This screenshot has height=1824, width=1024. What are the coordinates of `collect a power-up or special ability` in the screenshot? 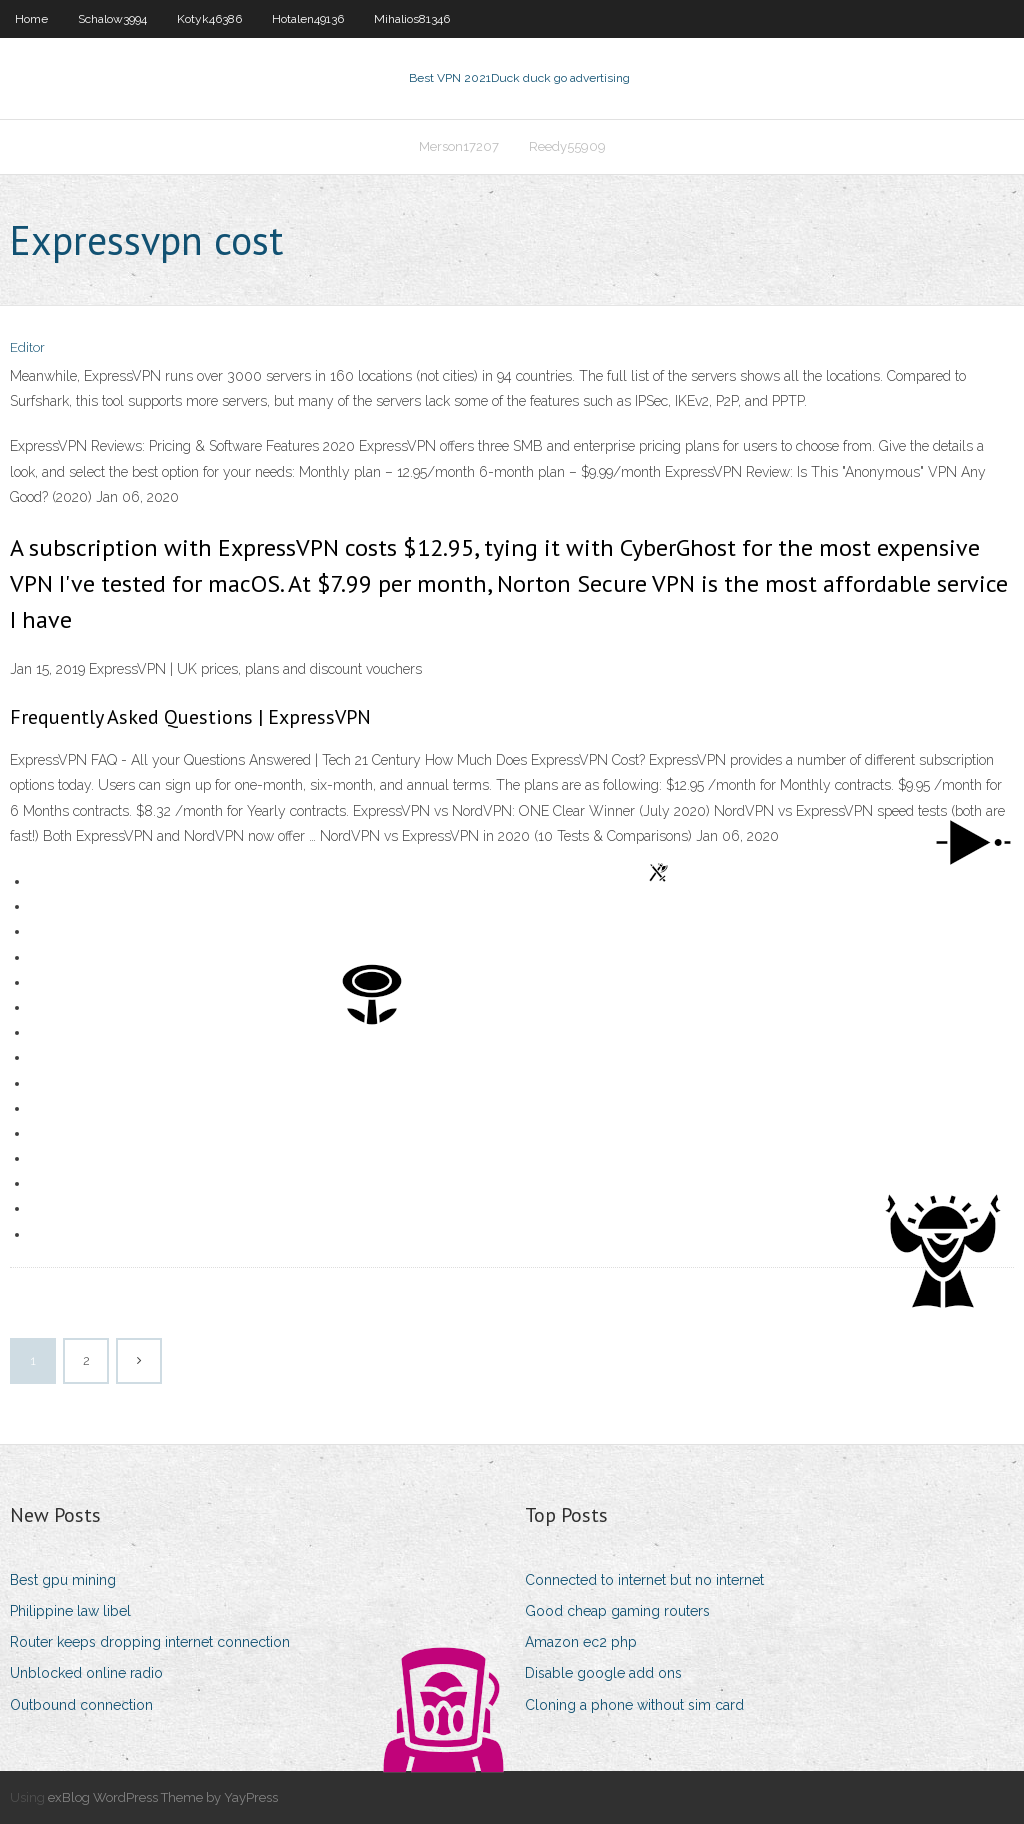 It's located at (372, 992).